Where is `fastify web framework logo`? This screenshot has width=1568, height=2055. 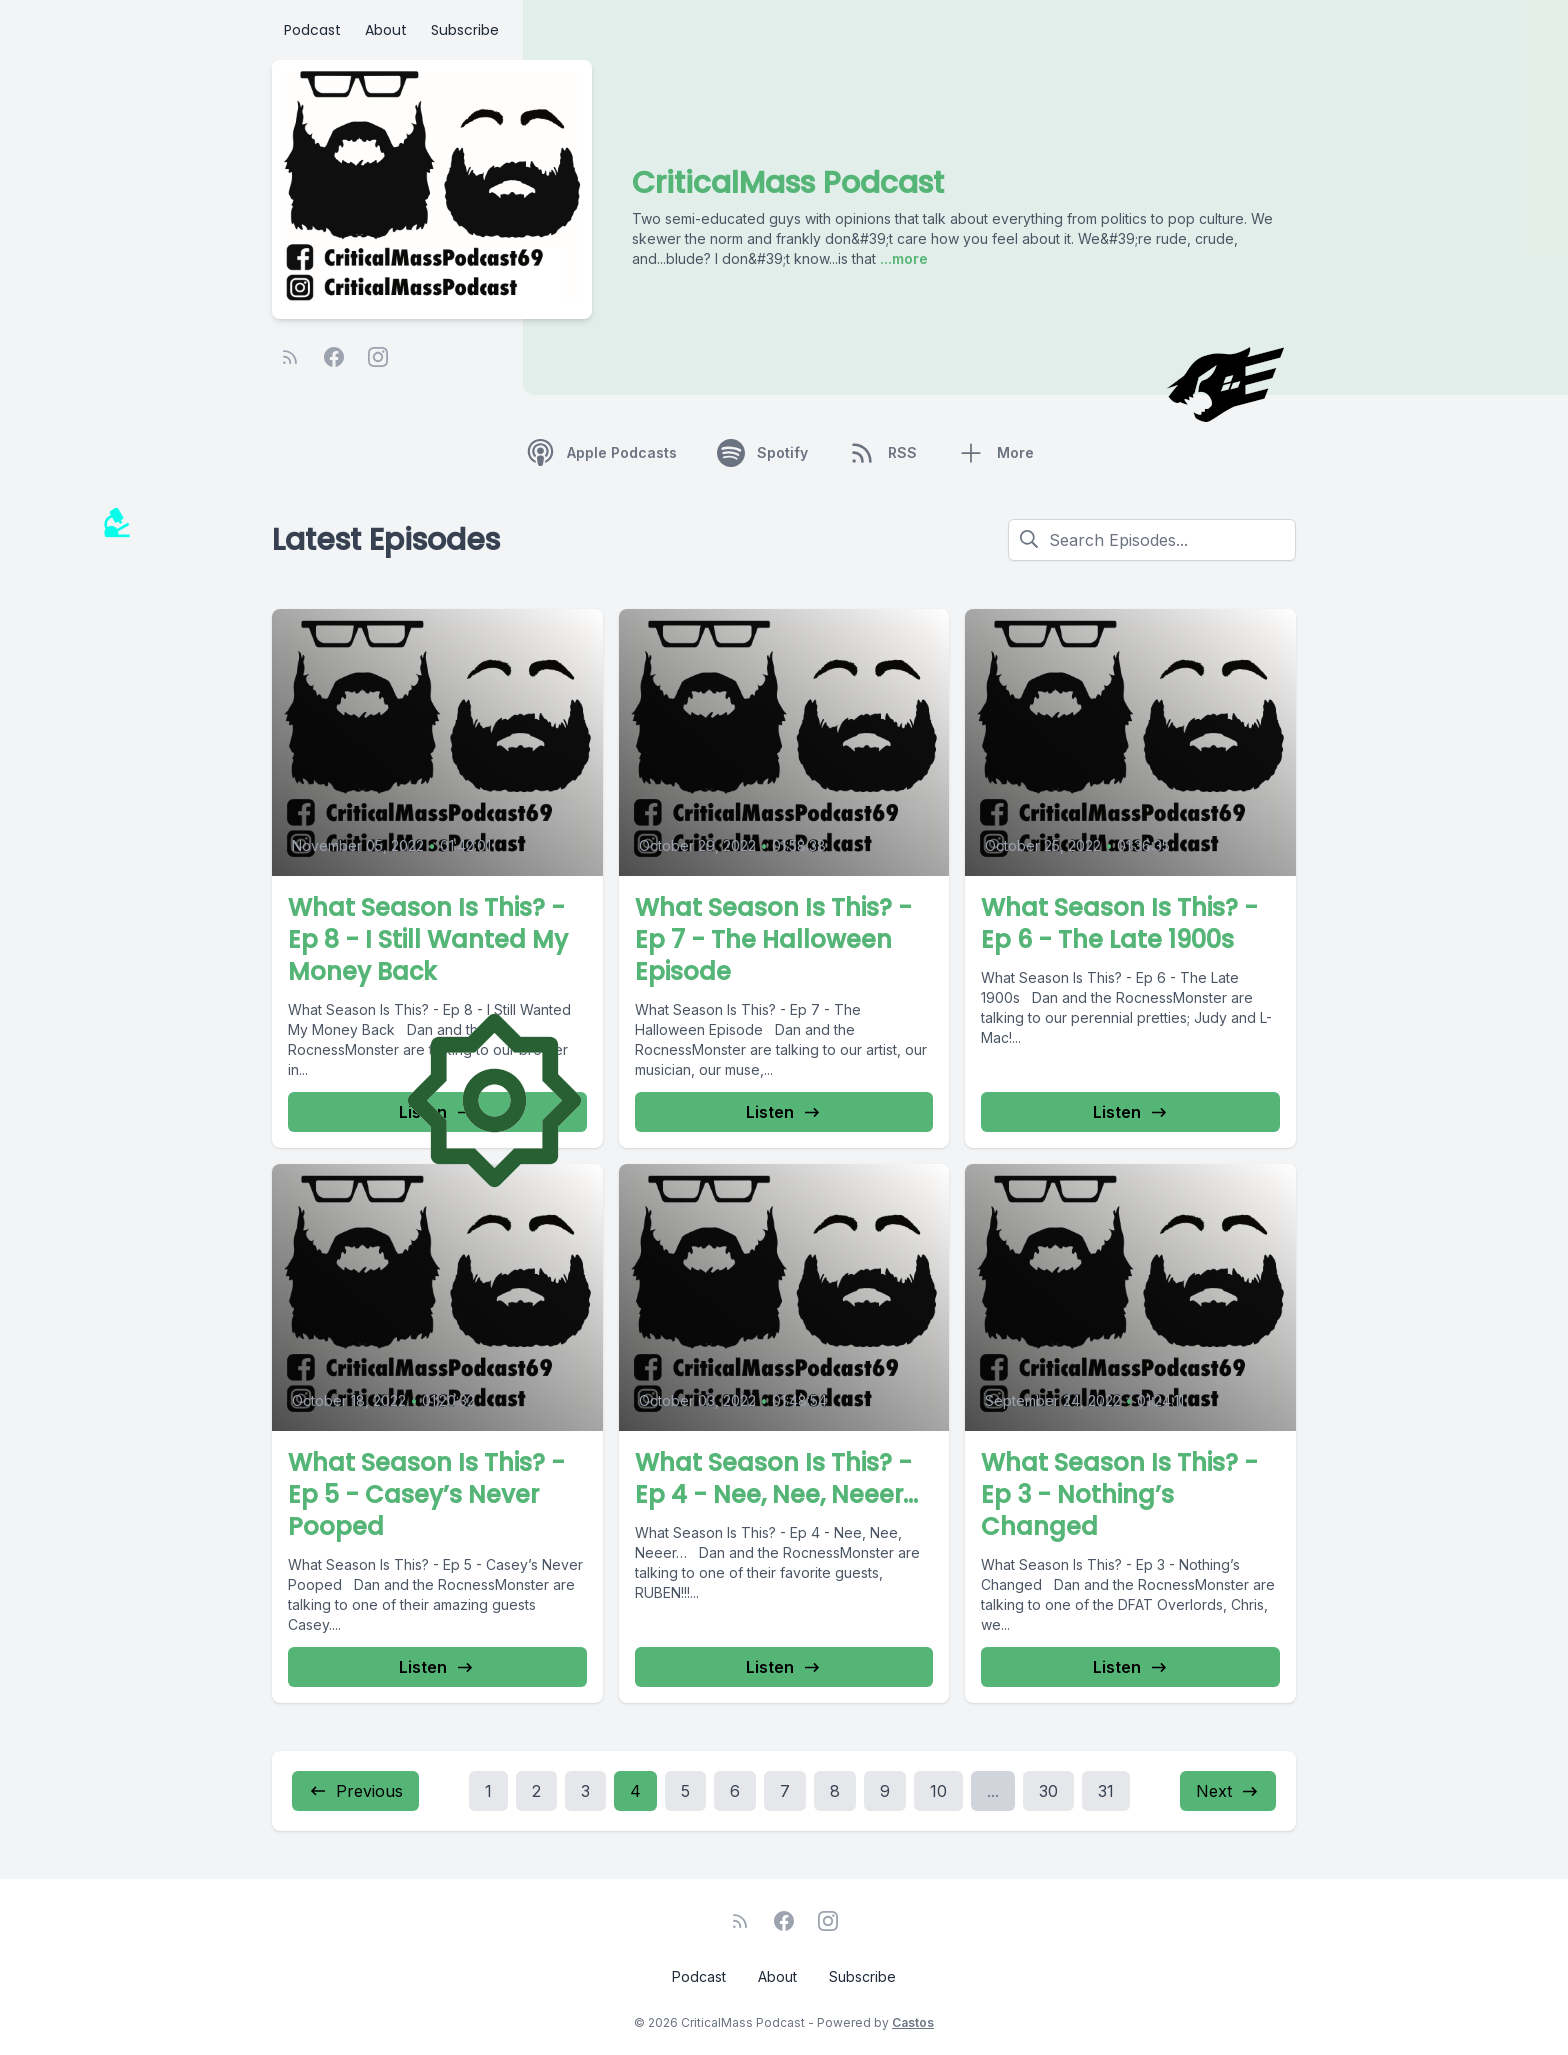
fastify web framework logo is located at coordinates (1225, 384).